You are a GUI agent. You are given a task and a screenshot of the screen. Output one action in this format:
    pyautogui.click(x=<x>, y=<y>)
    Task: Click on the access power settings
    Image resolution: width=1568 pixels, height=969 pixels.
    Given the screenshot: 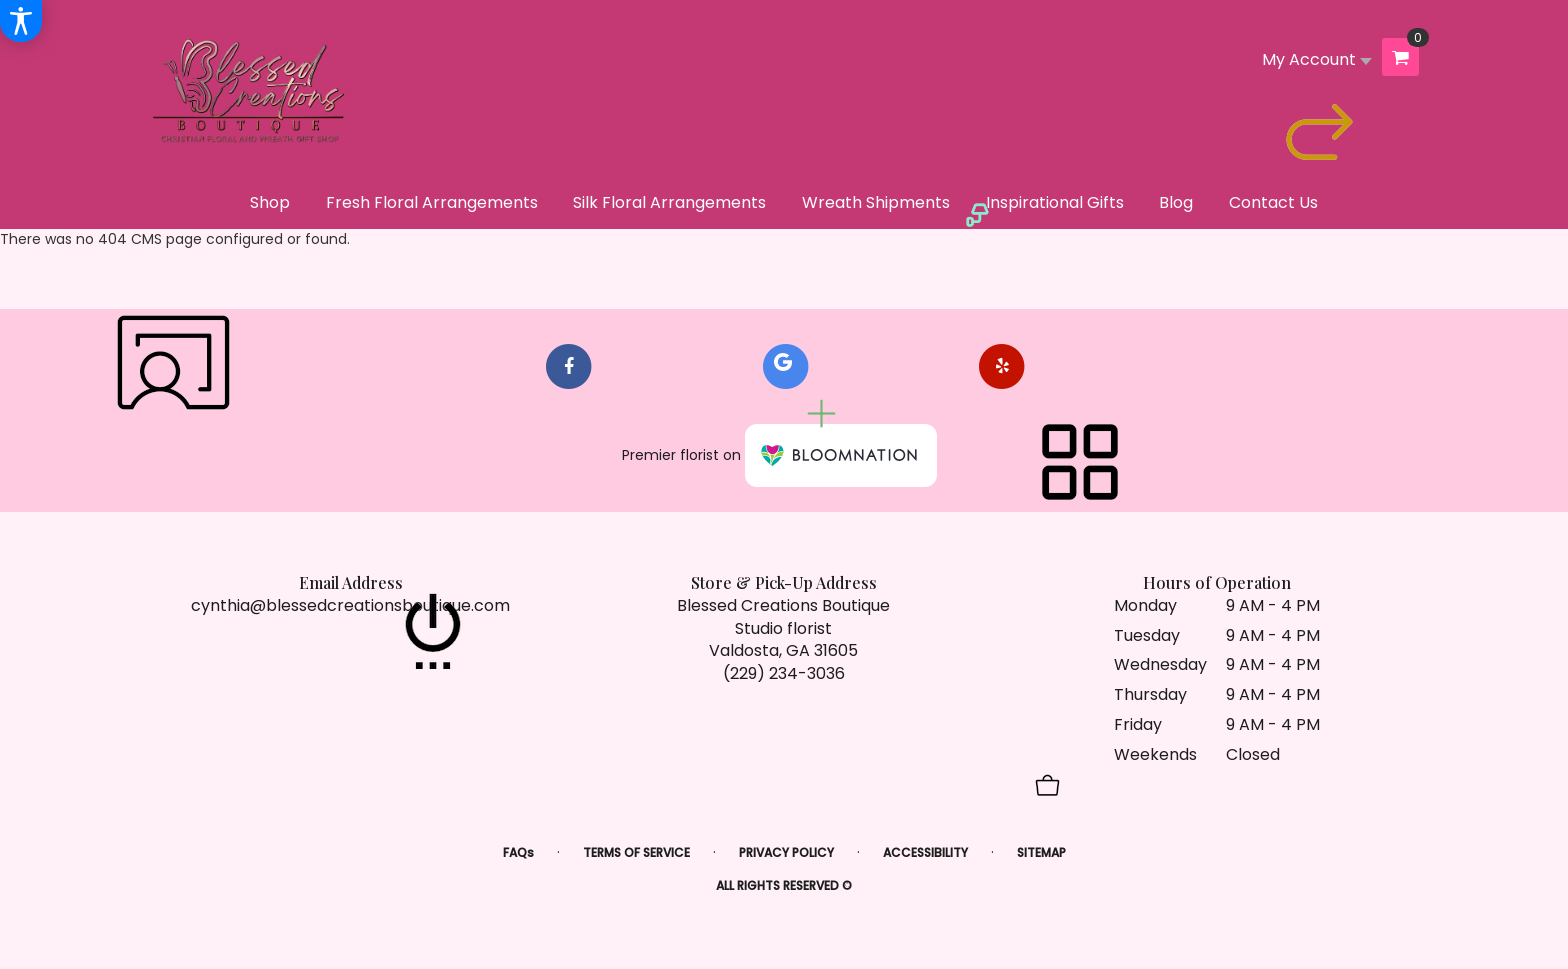 What is the action you would take?
    pyautogui.click(x=433, y=628)
    